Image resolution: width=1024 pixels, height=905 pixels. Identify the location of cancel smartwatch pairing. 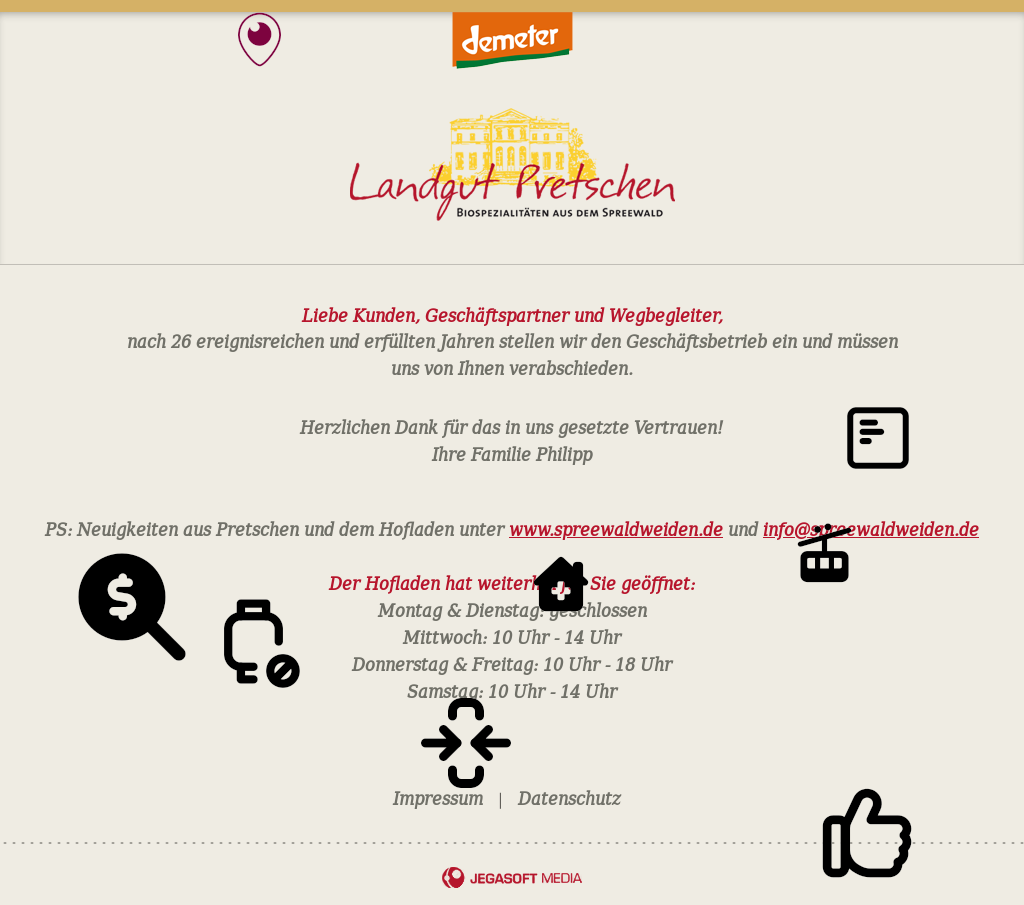
(253, 641).